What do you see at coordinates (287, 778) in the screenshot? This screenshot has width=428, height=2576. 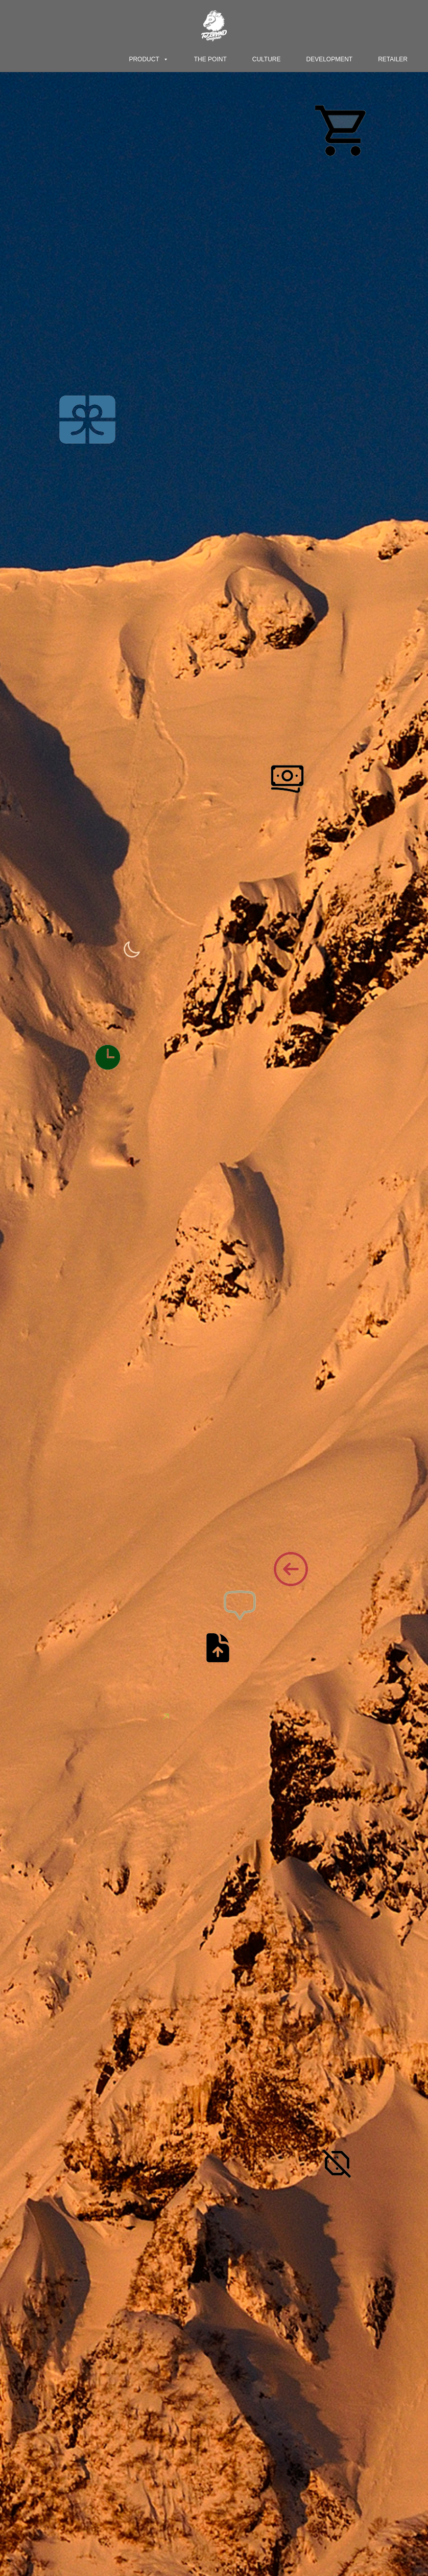 I see `view your account balance` at bounding box center [287, 778].